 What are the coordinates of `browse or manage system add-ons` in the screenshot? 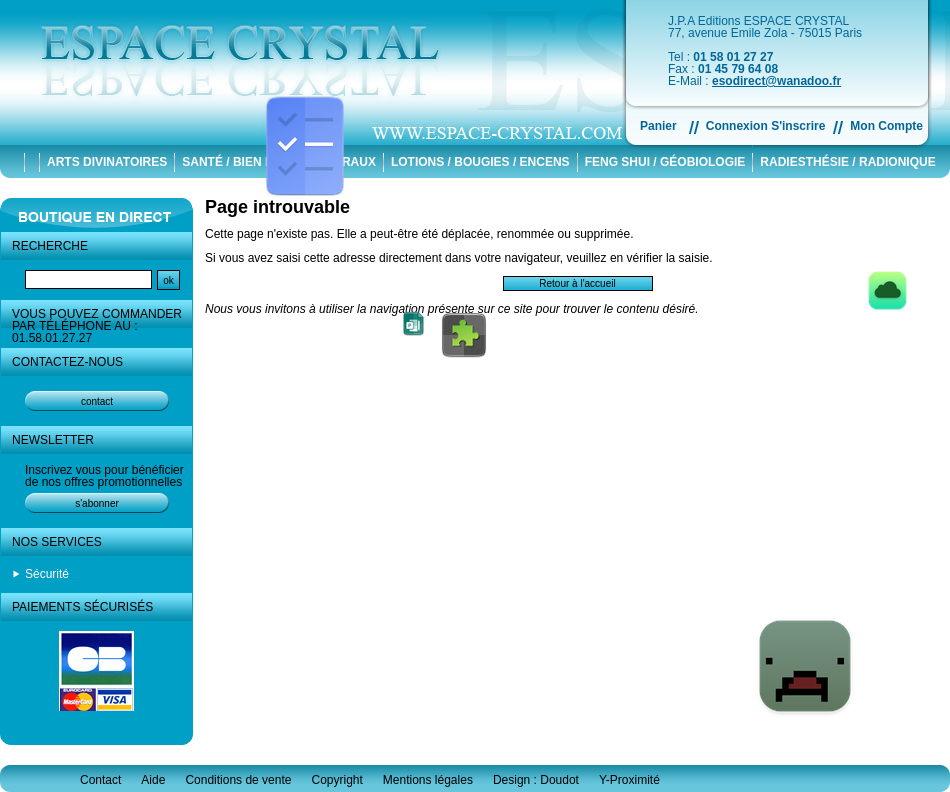 It's located at (464, 335).